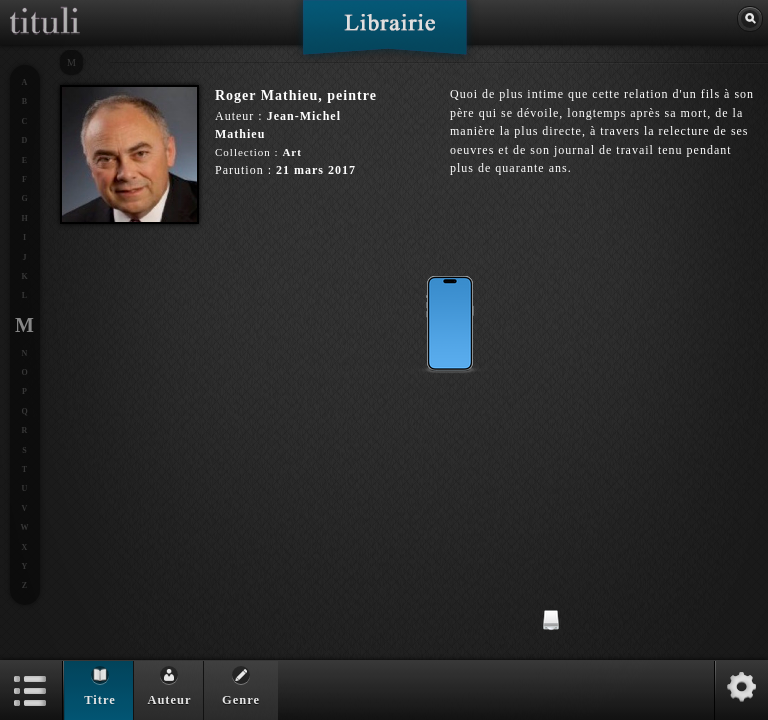 The width and height of the screenshot is (768, 720). What do you see at coordinates (550, 620) in the screenshot?
I see `access optical disc drive` at bounding box center [550, 620].